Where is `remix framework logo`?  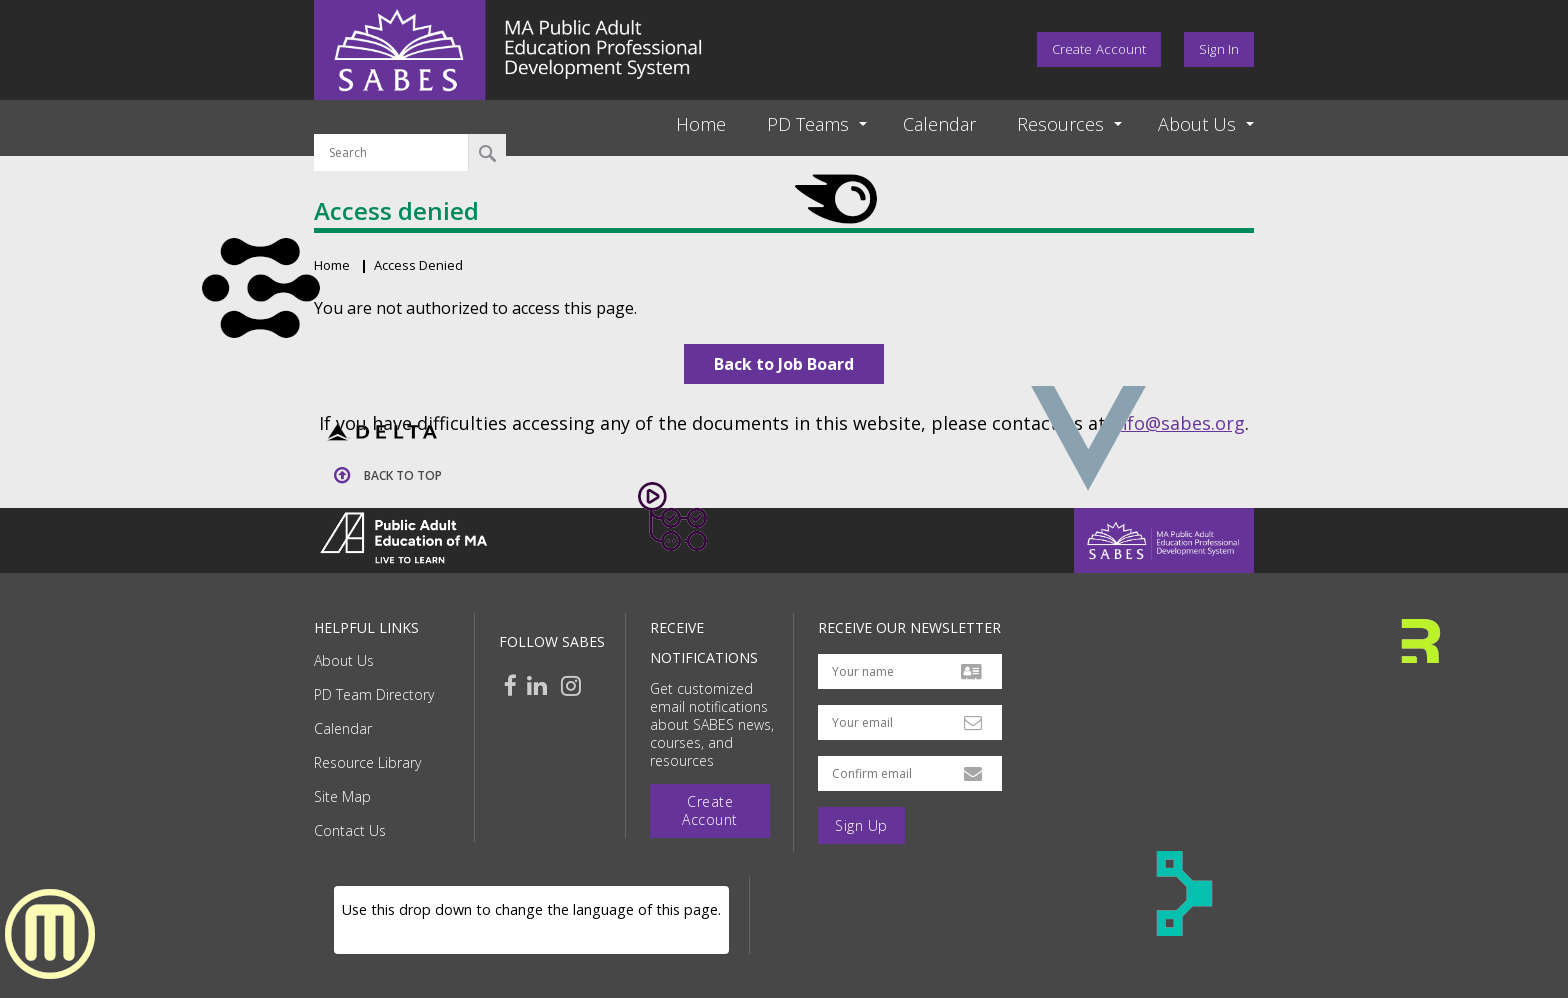
remix framework logo is located at coordinates (1421, 641).